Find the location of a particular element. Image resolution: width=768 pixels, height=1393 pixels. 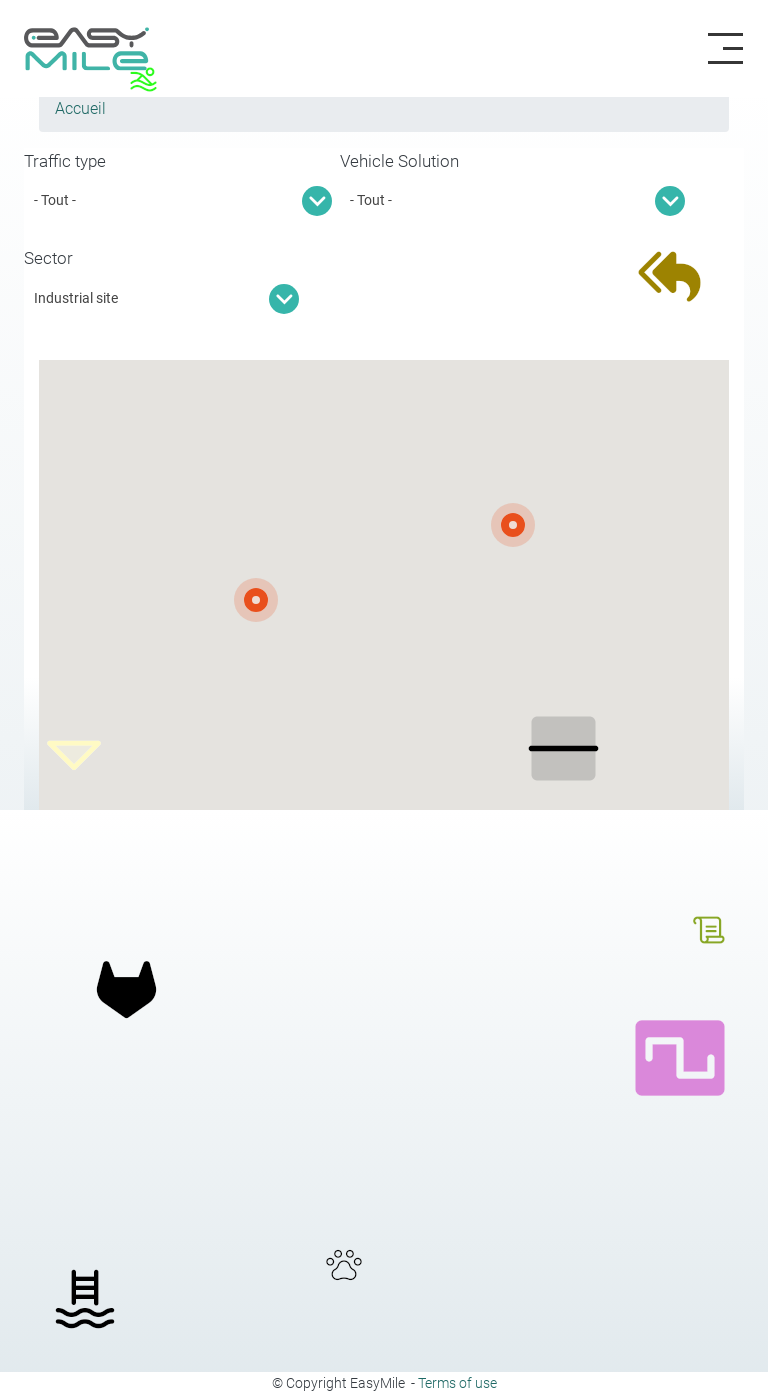

indicates swimming pool amenity available is located at coordinates (85, 1299).